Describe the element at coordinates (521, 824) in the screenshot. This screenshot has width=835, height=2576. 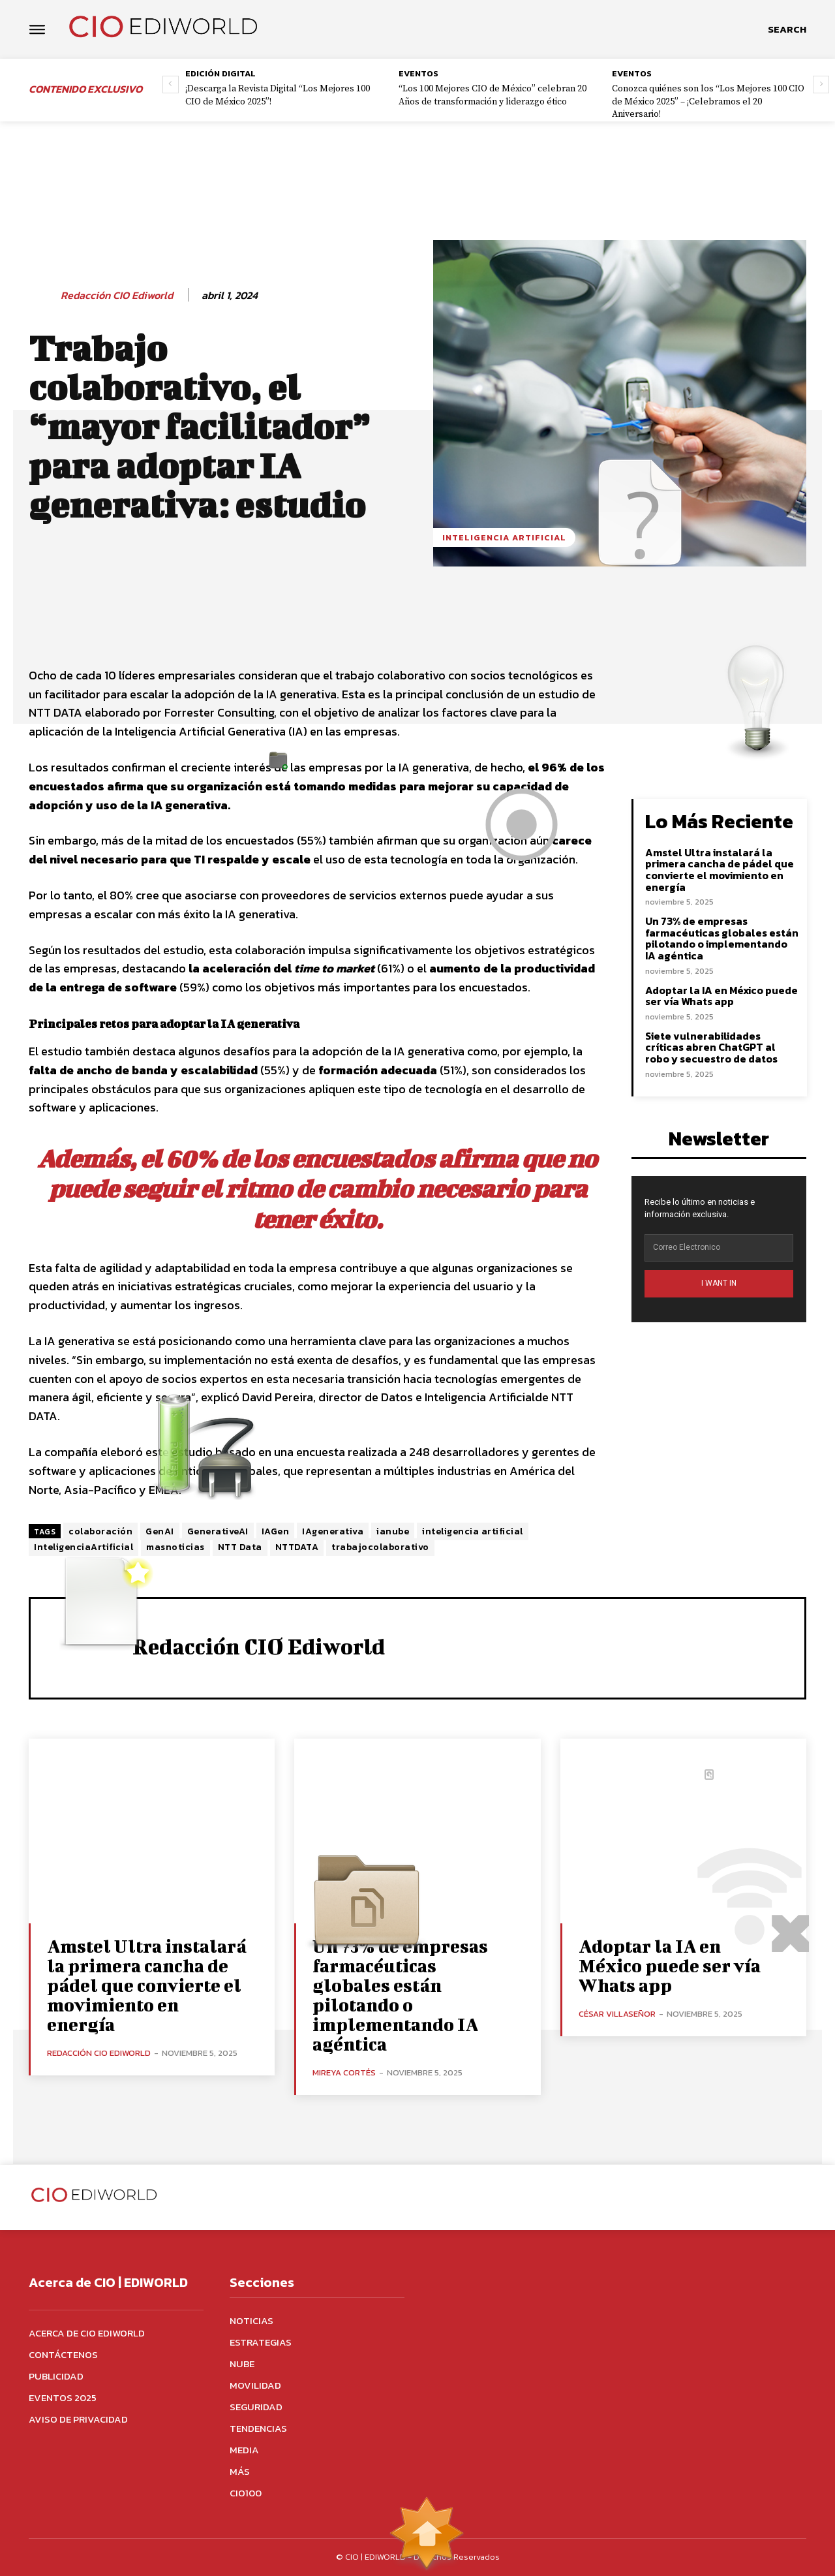
I see `indicates a selected radio button option` at that location.